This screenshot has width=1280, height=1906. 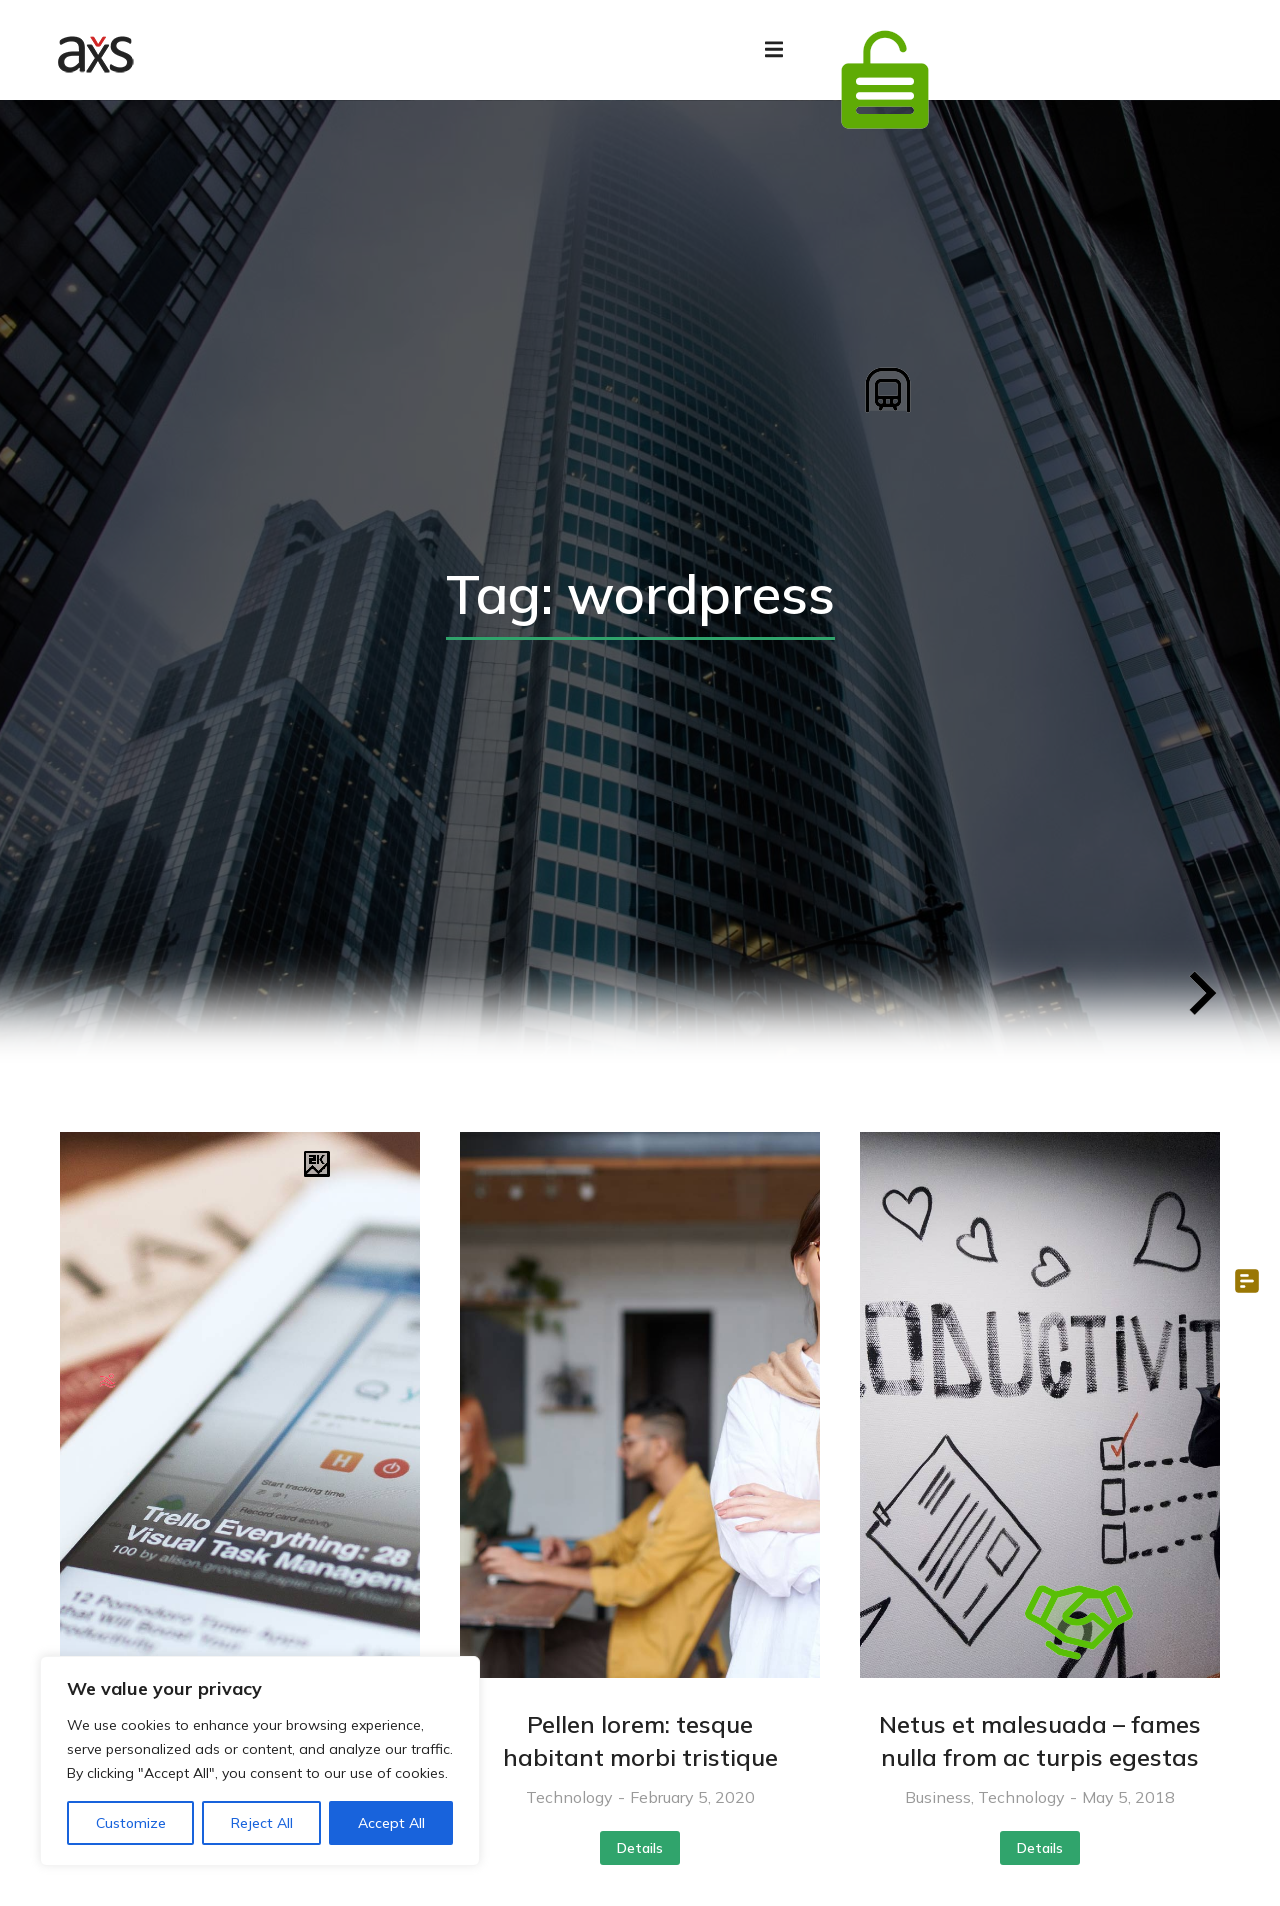 What do you see at coordinates (885, 85) in the screenshot?
I see `unlocked or unsecured state` at bounding box center [885, 85].